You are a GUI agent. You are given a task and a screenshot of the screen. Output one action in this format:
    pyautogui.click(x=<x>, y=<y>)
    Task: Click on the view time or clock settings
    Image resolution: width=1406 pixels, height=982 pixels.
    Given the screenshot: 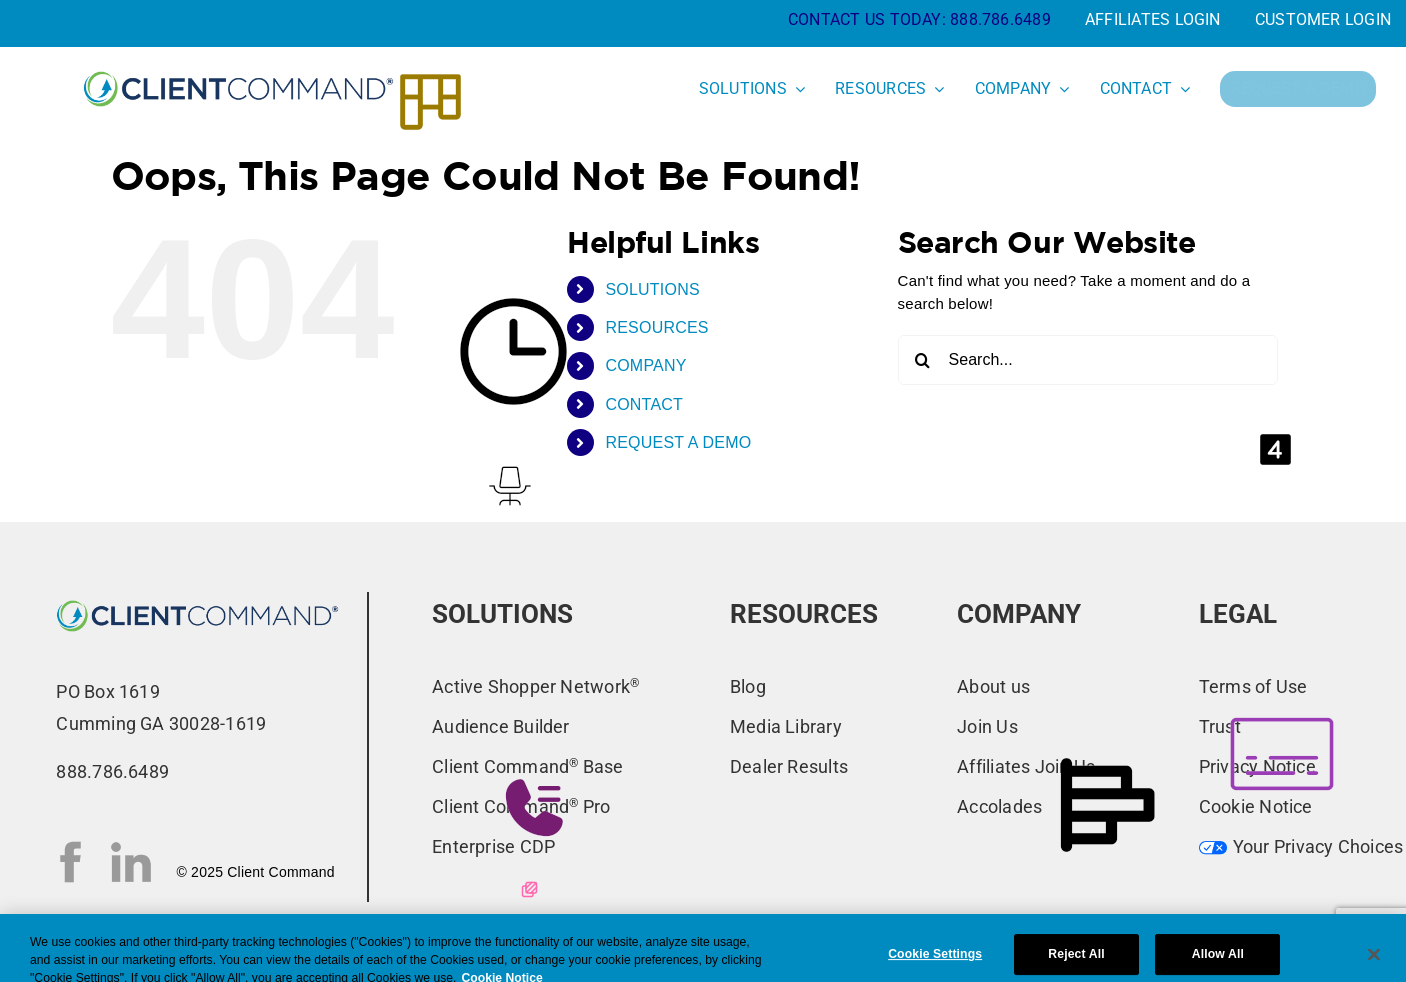 What is the action you would take?
    pyautogui.click(x=513, y=351)
    